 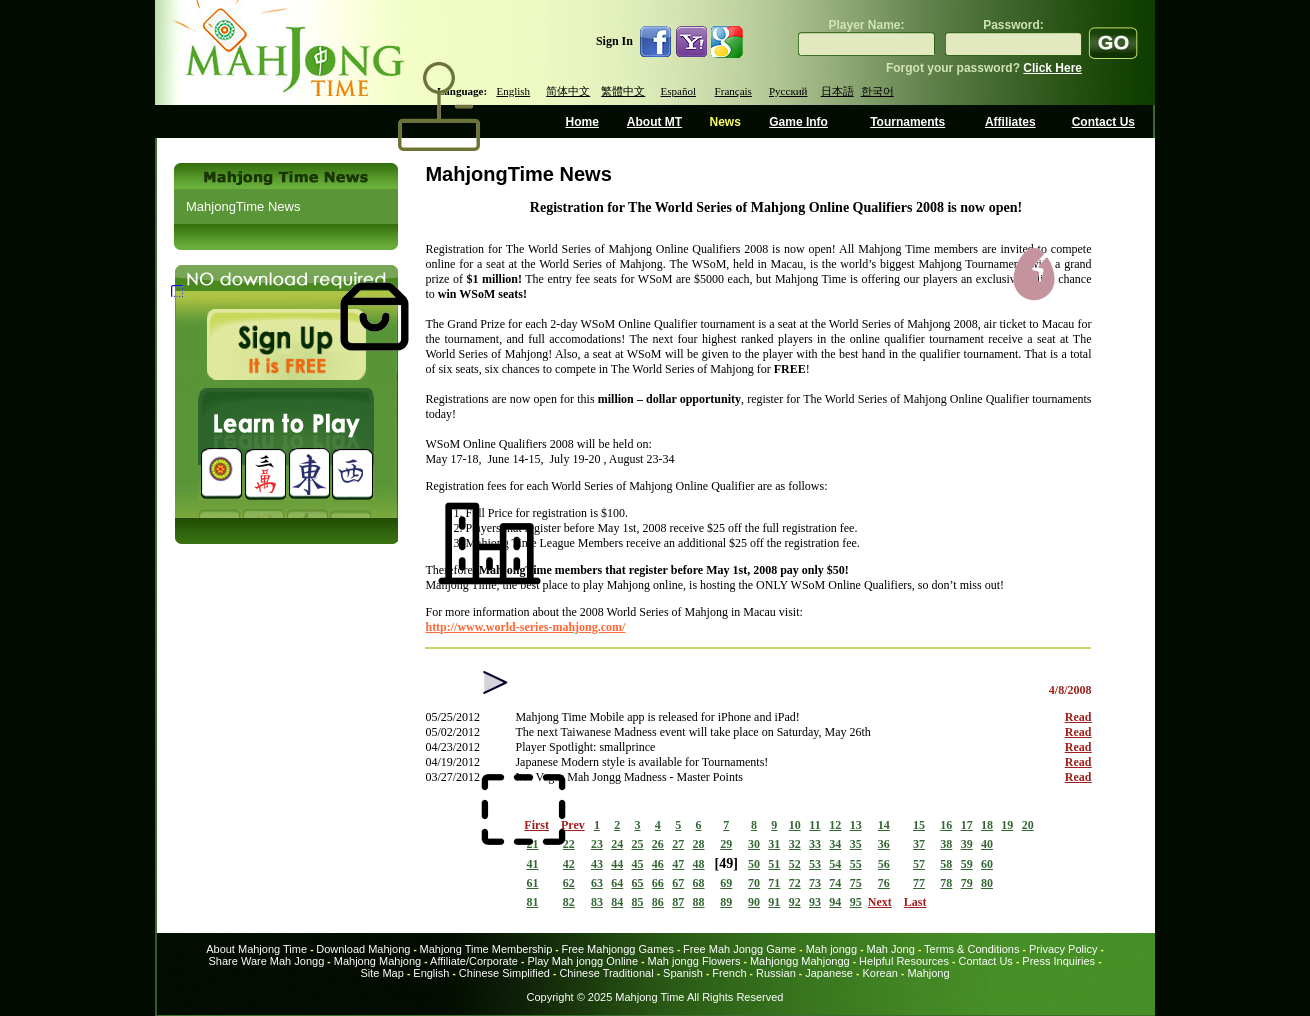 I want to click on access game controls or gaming features, so click(x=439, y=110).